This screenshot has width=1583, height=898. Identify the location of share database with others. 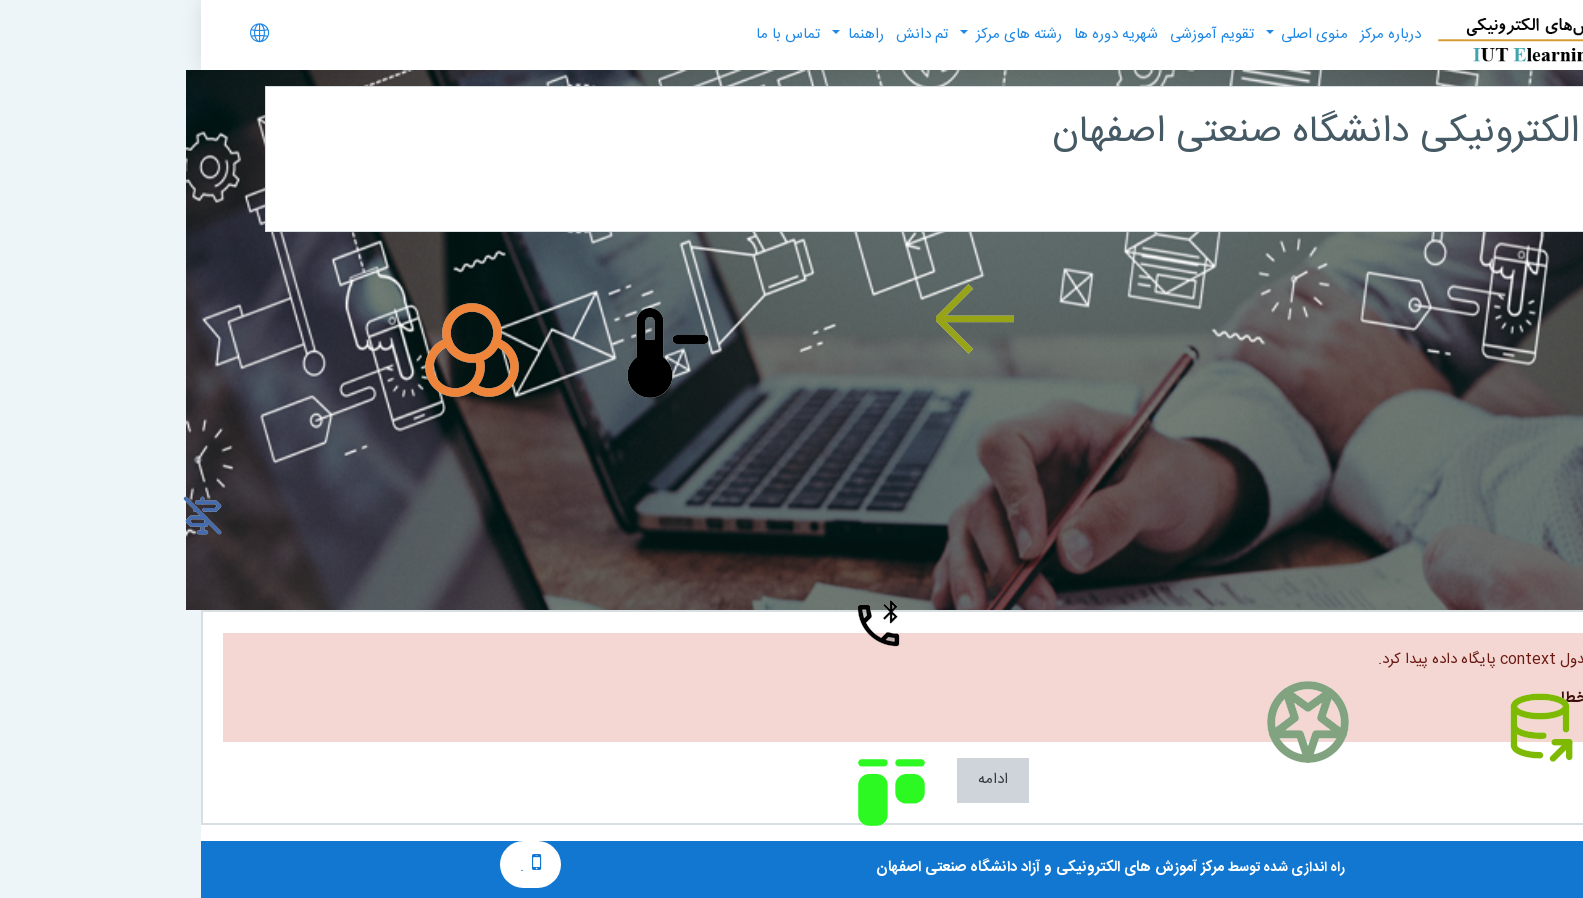
(1540, 726).